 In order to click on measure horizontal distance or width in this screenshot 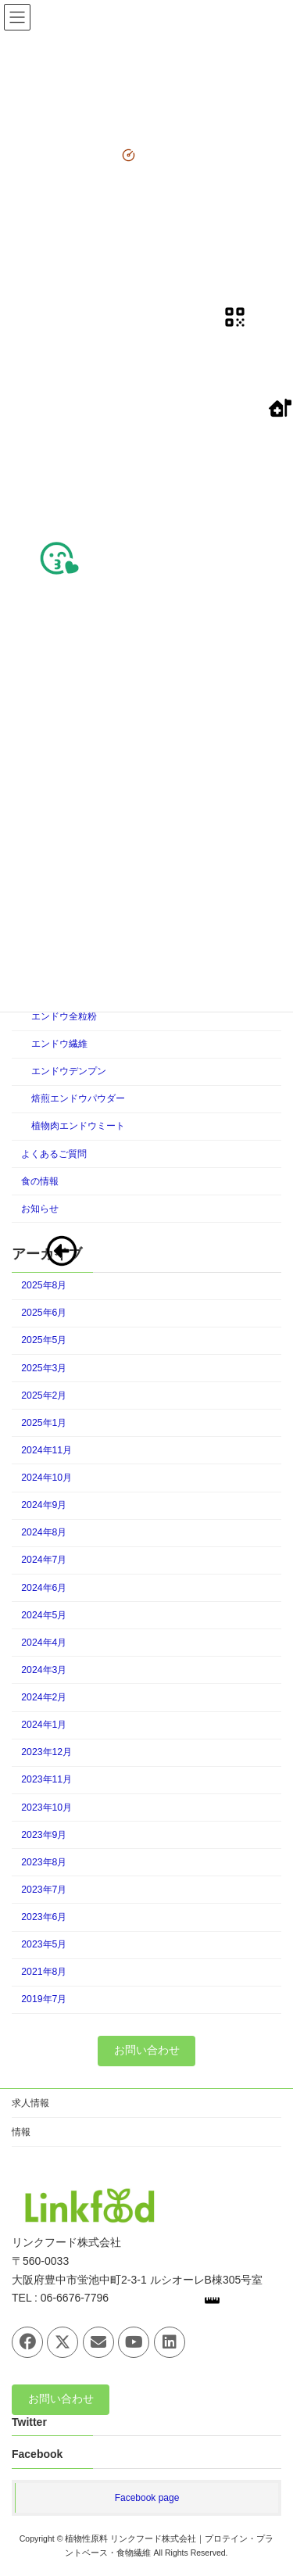, I will do `click(212, 2300)`.